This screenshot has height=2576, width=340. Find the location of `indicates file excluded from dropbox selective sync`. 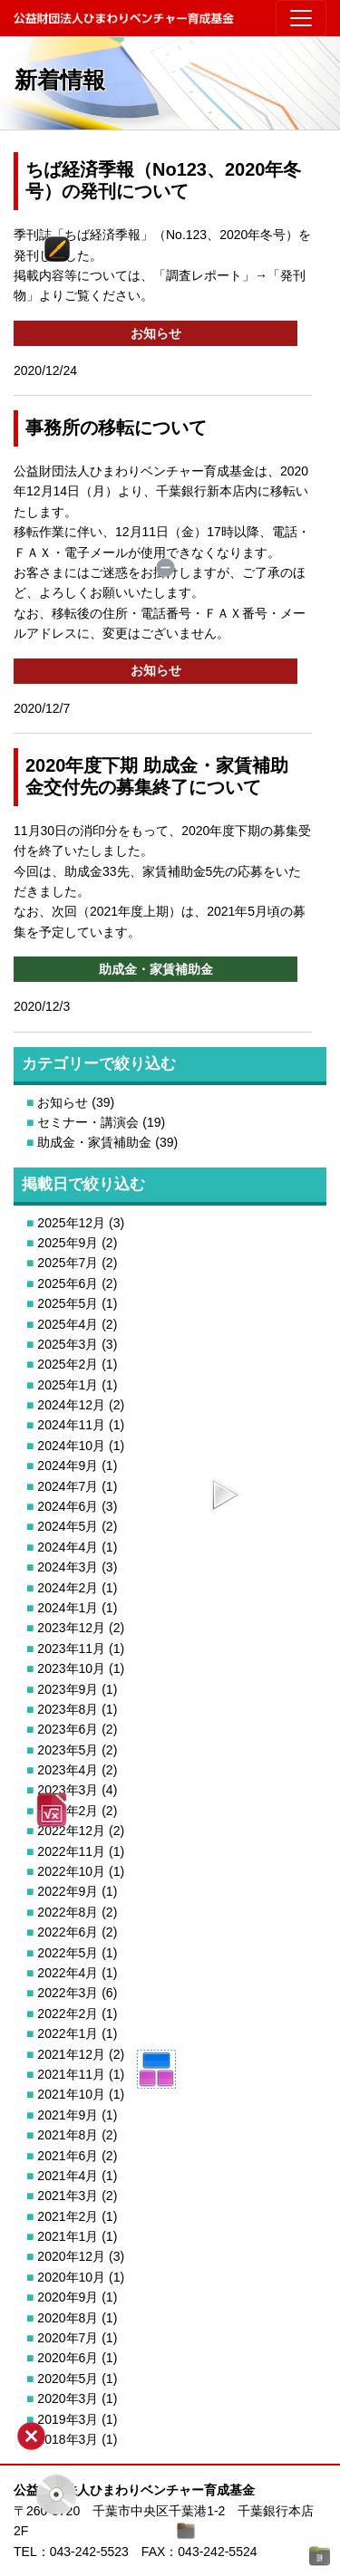

indicates file excluded from dropbox selective sync is located at coordinates (165, 567).